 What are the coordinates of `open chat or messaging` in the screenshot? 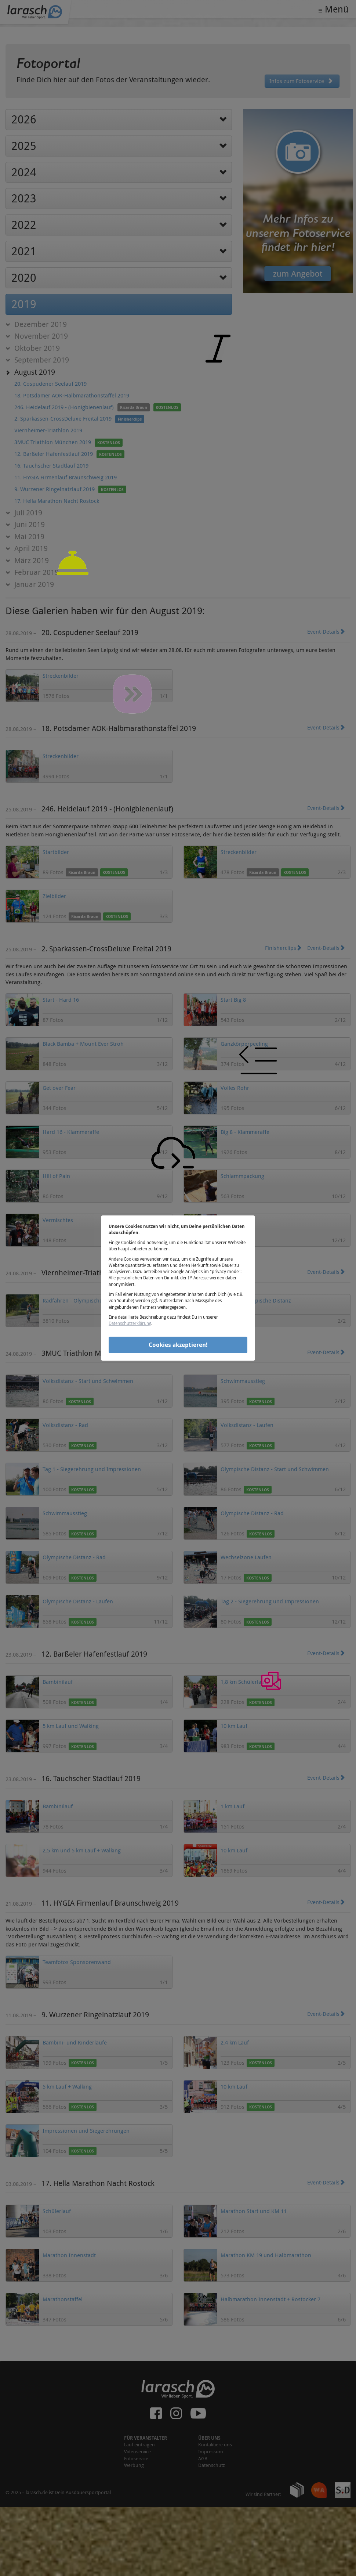 It's located at (13, 903).